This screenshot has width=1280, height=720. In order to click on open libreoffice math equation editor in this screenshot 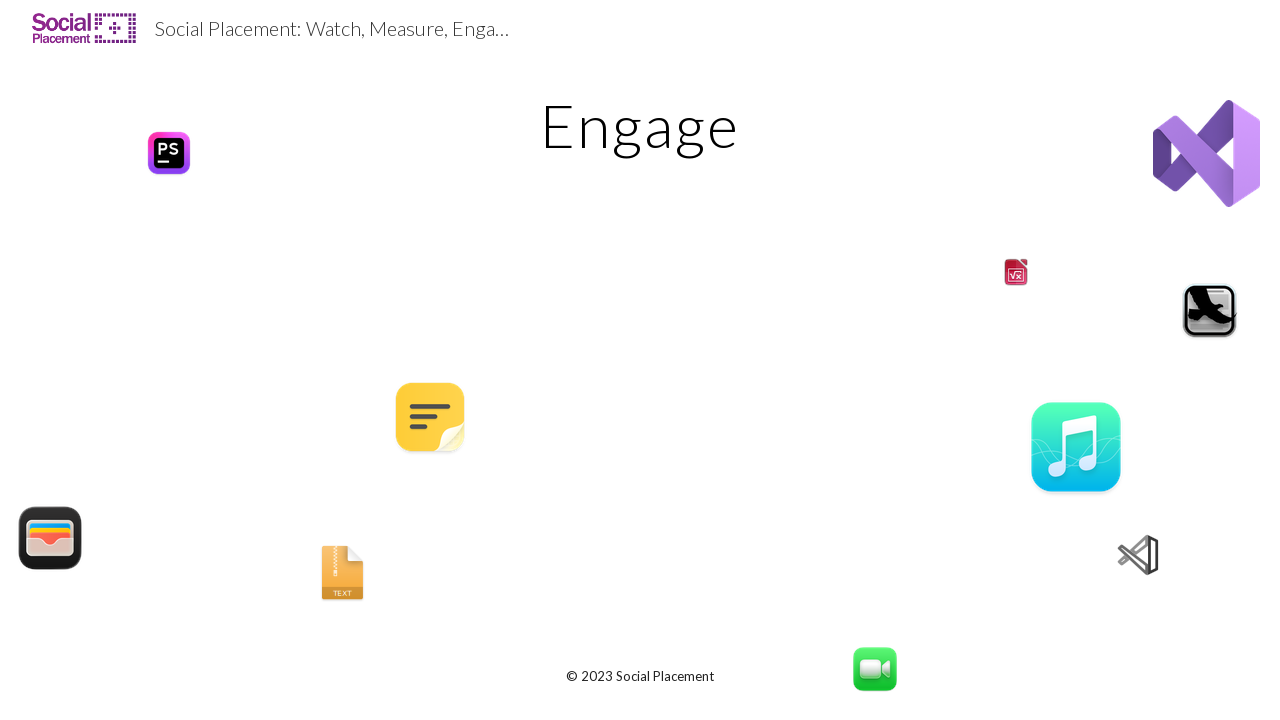, I will do `click(1016, 272)`.